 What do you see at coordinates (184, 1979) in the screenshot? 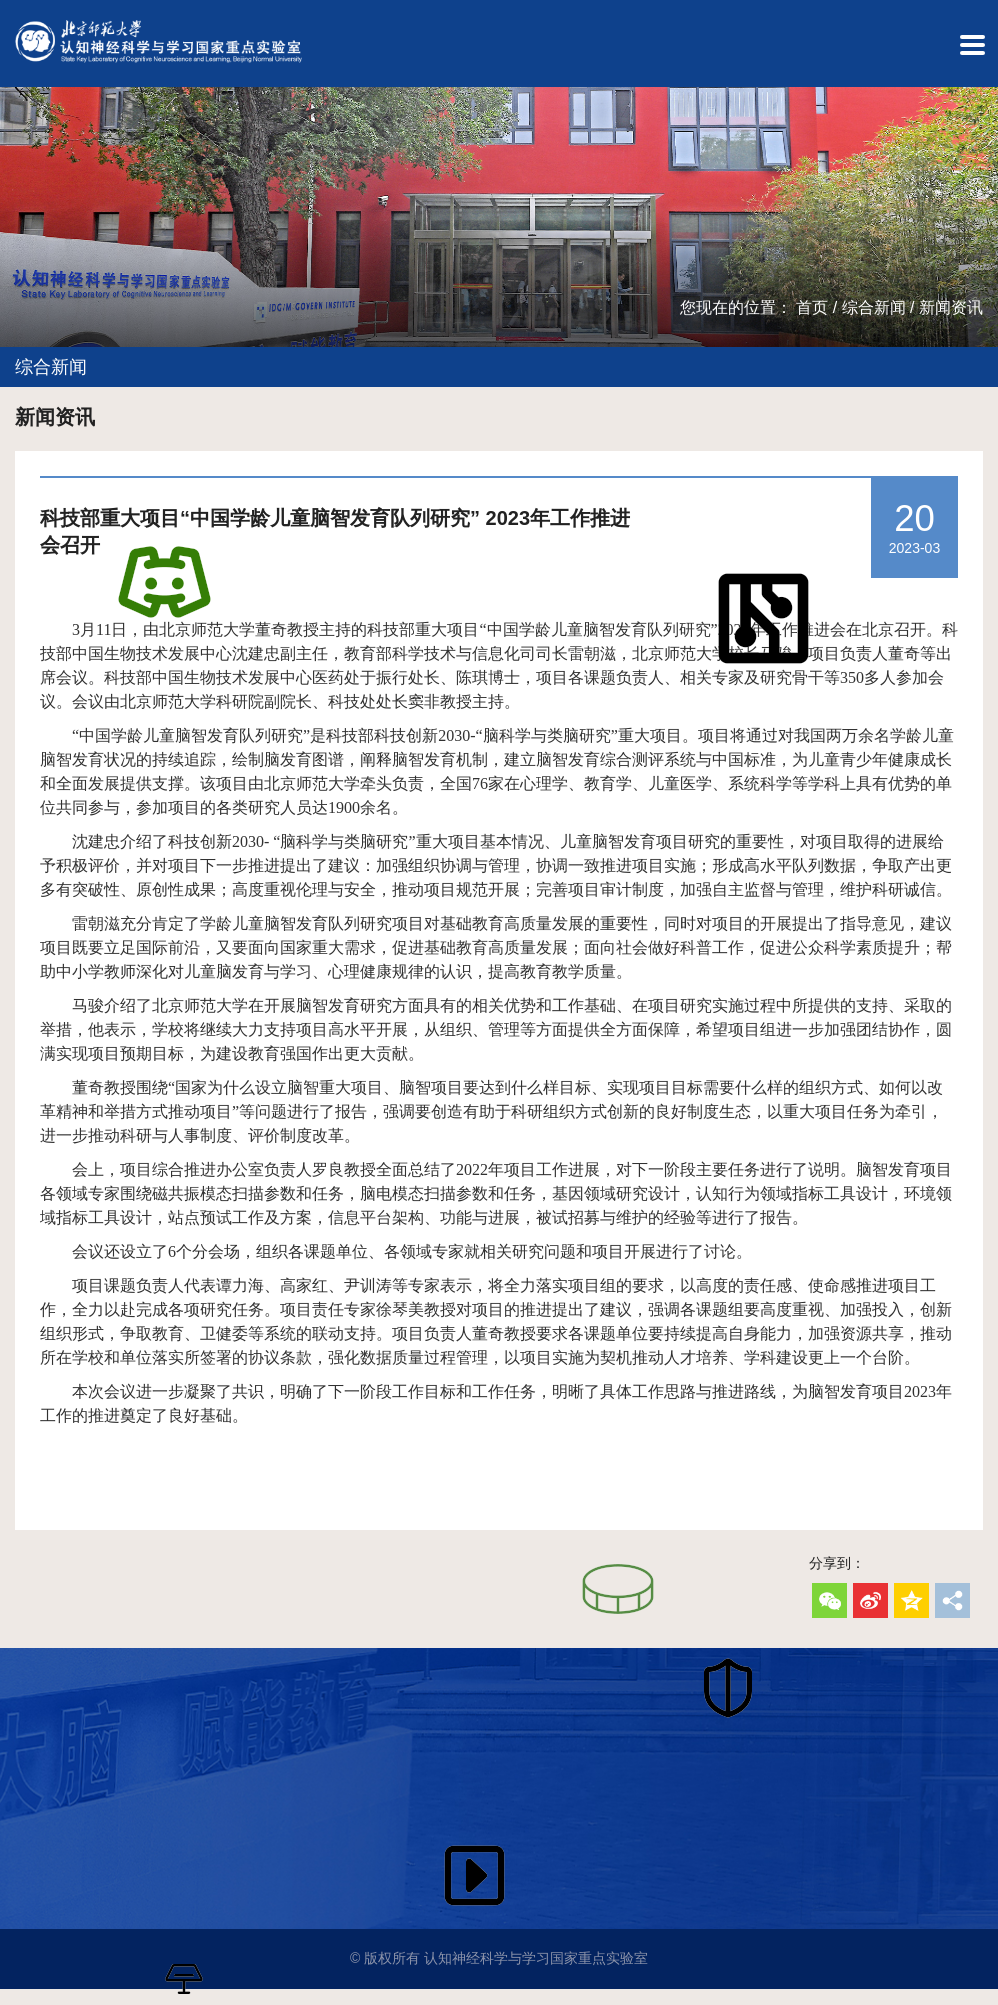
I see `access presentation mode` at bounding box center [184, 1979].